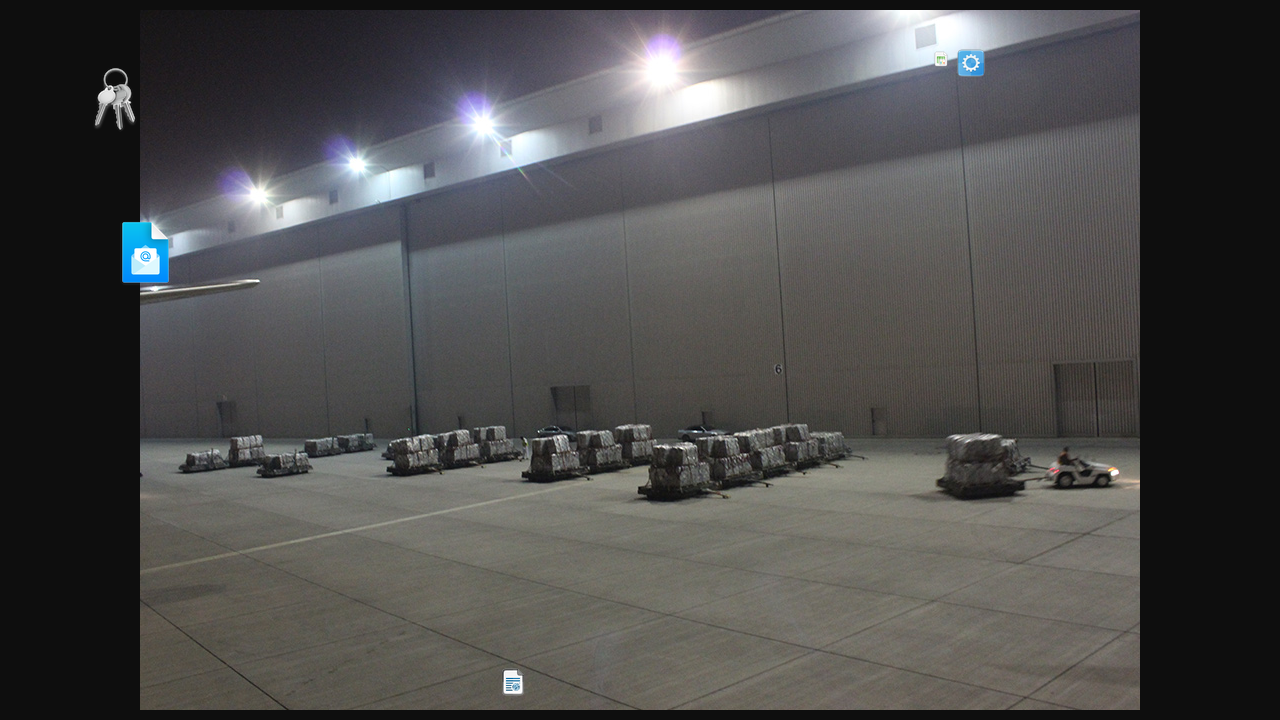 The image size is (1280, 720). What do you see at coordinates (115, 100) in the screenshot?
I see `access account and login settings` at bounding box center [115, 100].